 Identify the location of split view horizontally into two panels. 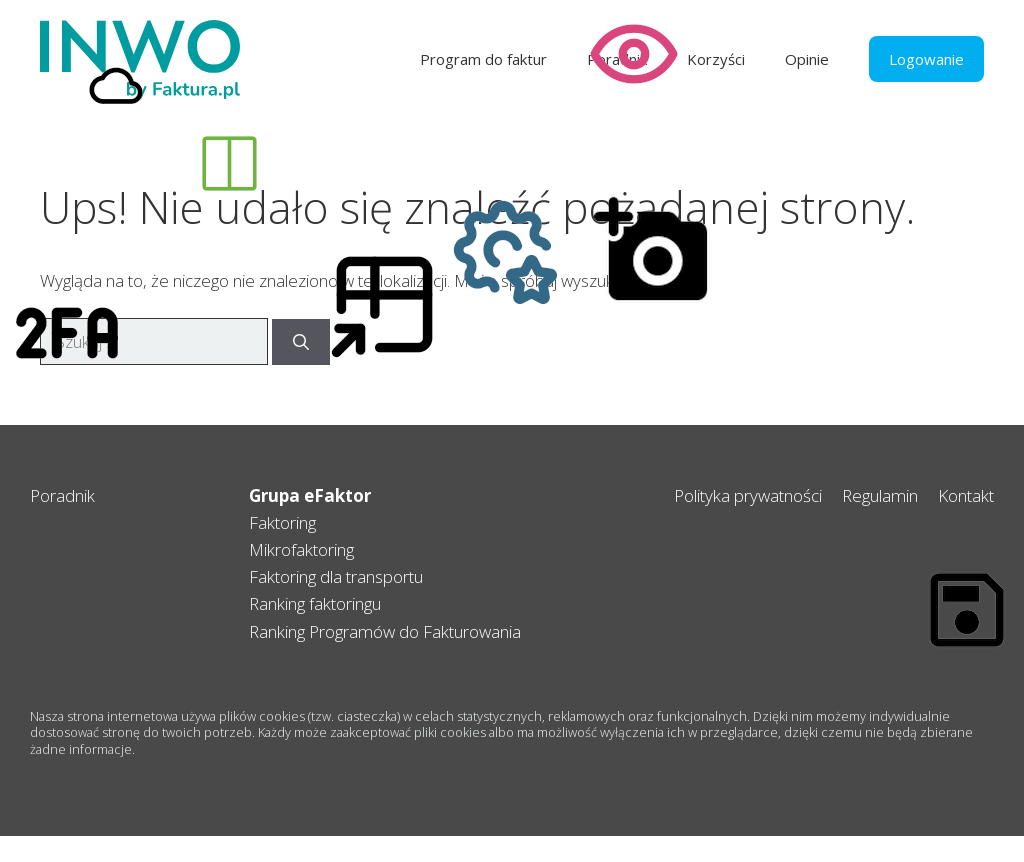
(229, 163).